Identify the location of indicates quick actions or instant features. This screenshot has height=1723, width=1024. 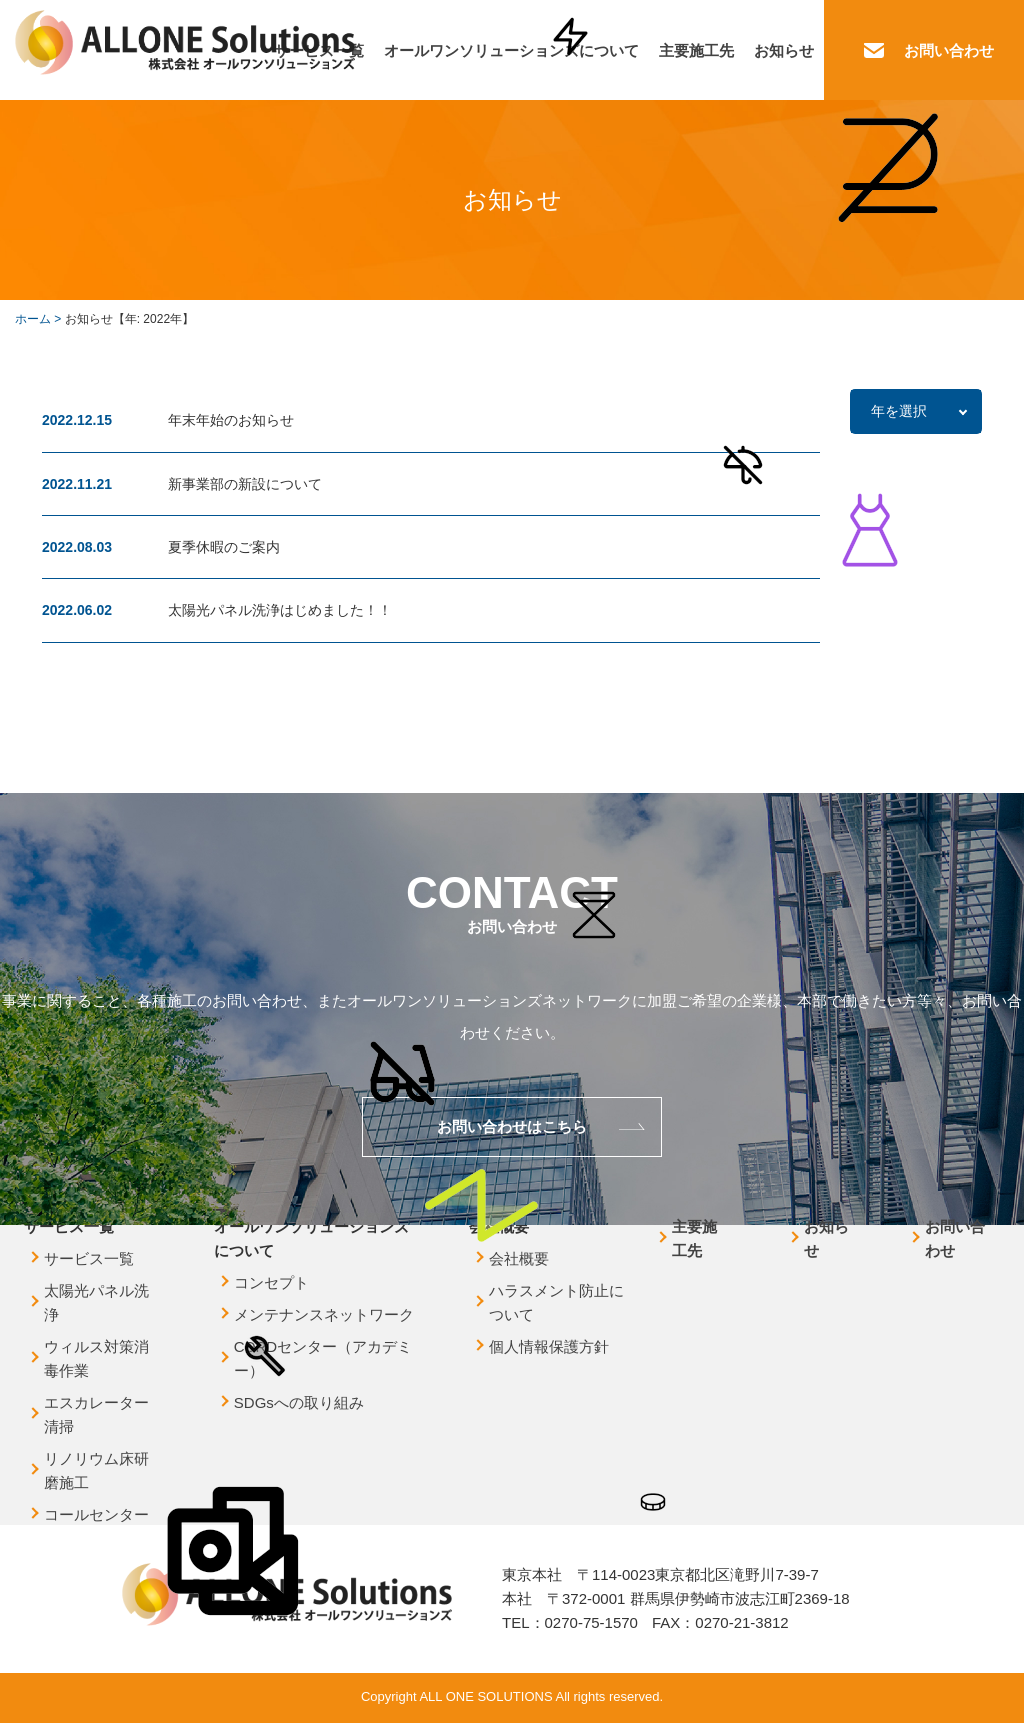
(570, 36).